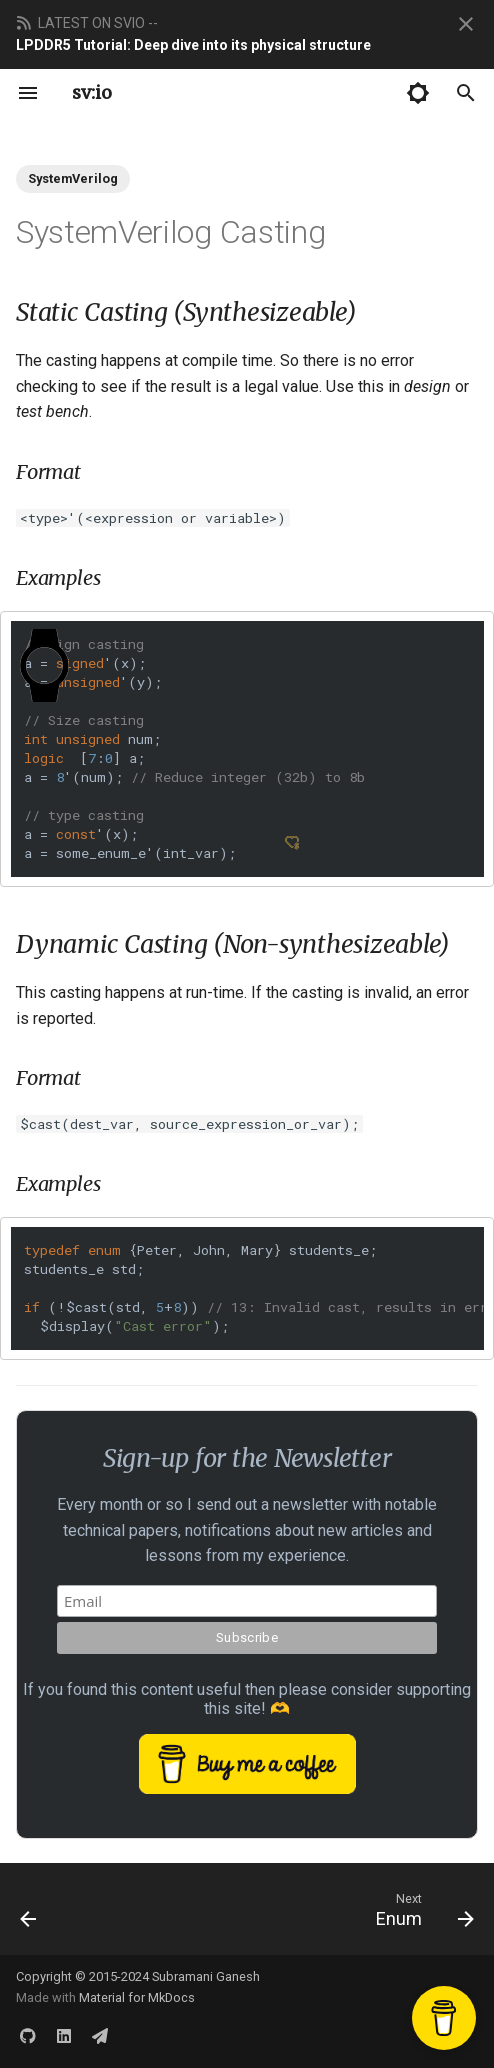 Image resolution: width=494 pixels, height=2068 pixels. Describe the element at coordinates (44, 665) in the screenshot. I see `access smartwatch settings or paired device` at that location.